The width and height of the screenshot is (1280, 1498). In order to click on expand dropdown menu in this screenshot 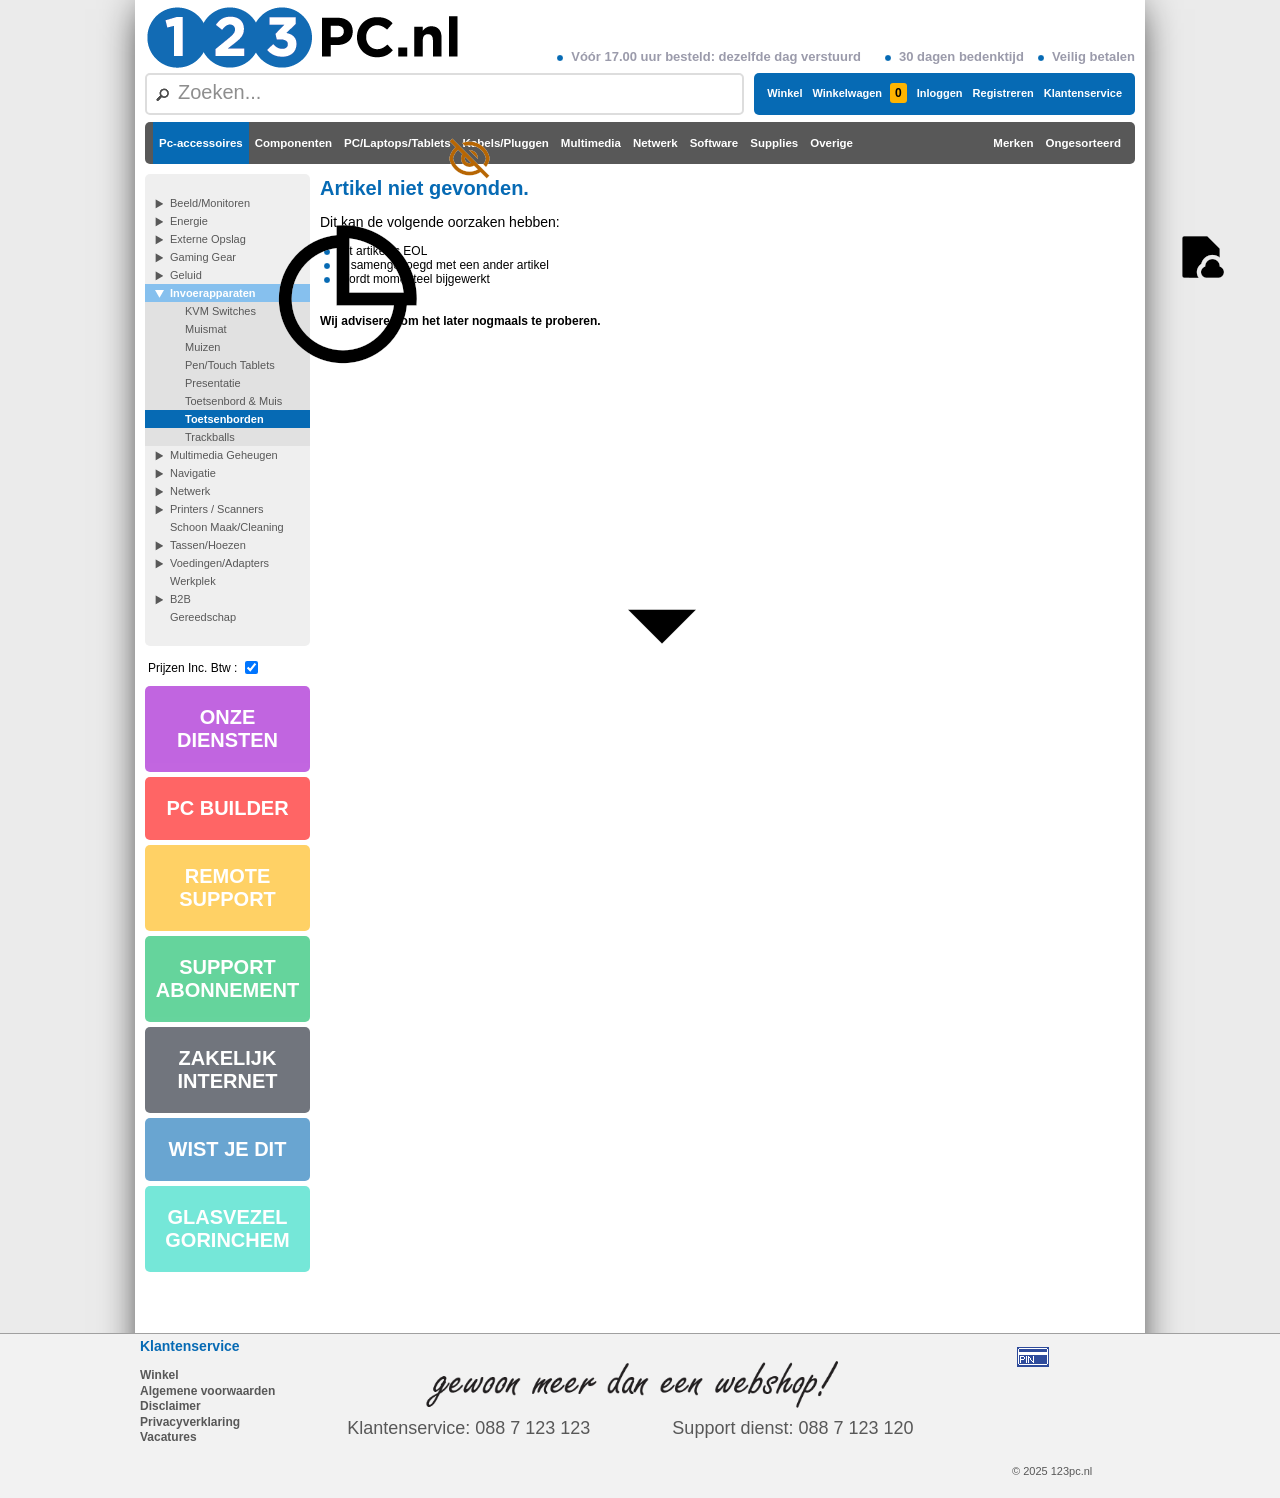, I will do `click(662, 621)`.